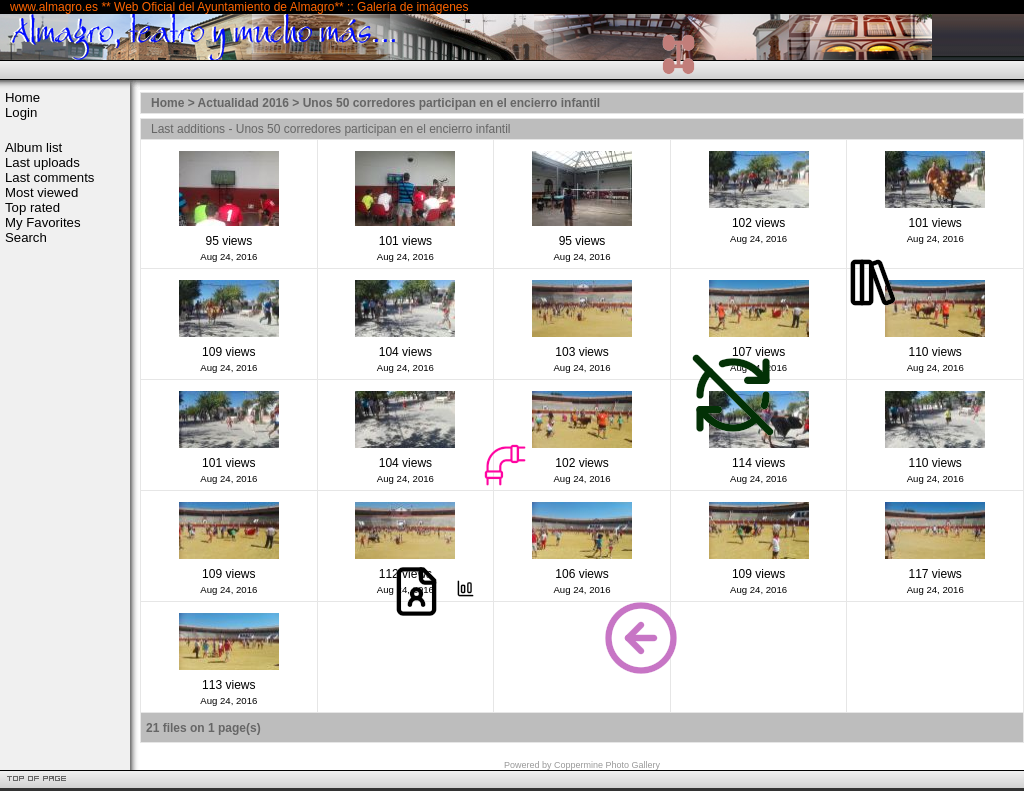 Image resolution: width=1024 pixels, height=791 pixels. I want to click on view user profile document, so click(416, 591).